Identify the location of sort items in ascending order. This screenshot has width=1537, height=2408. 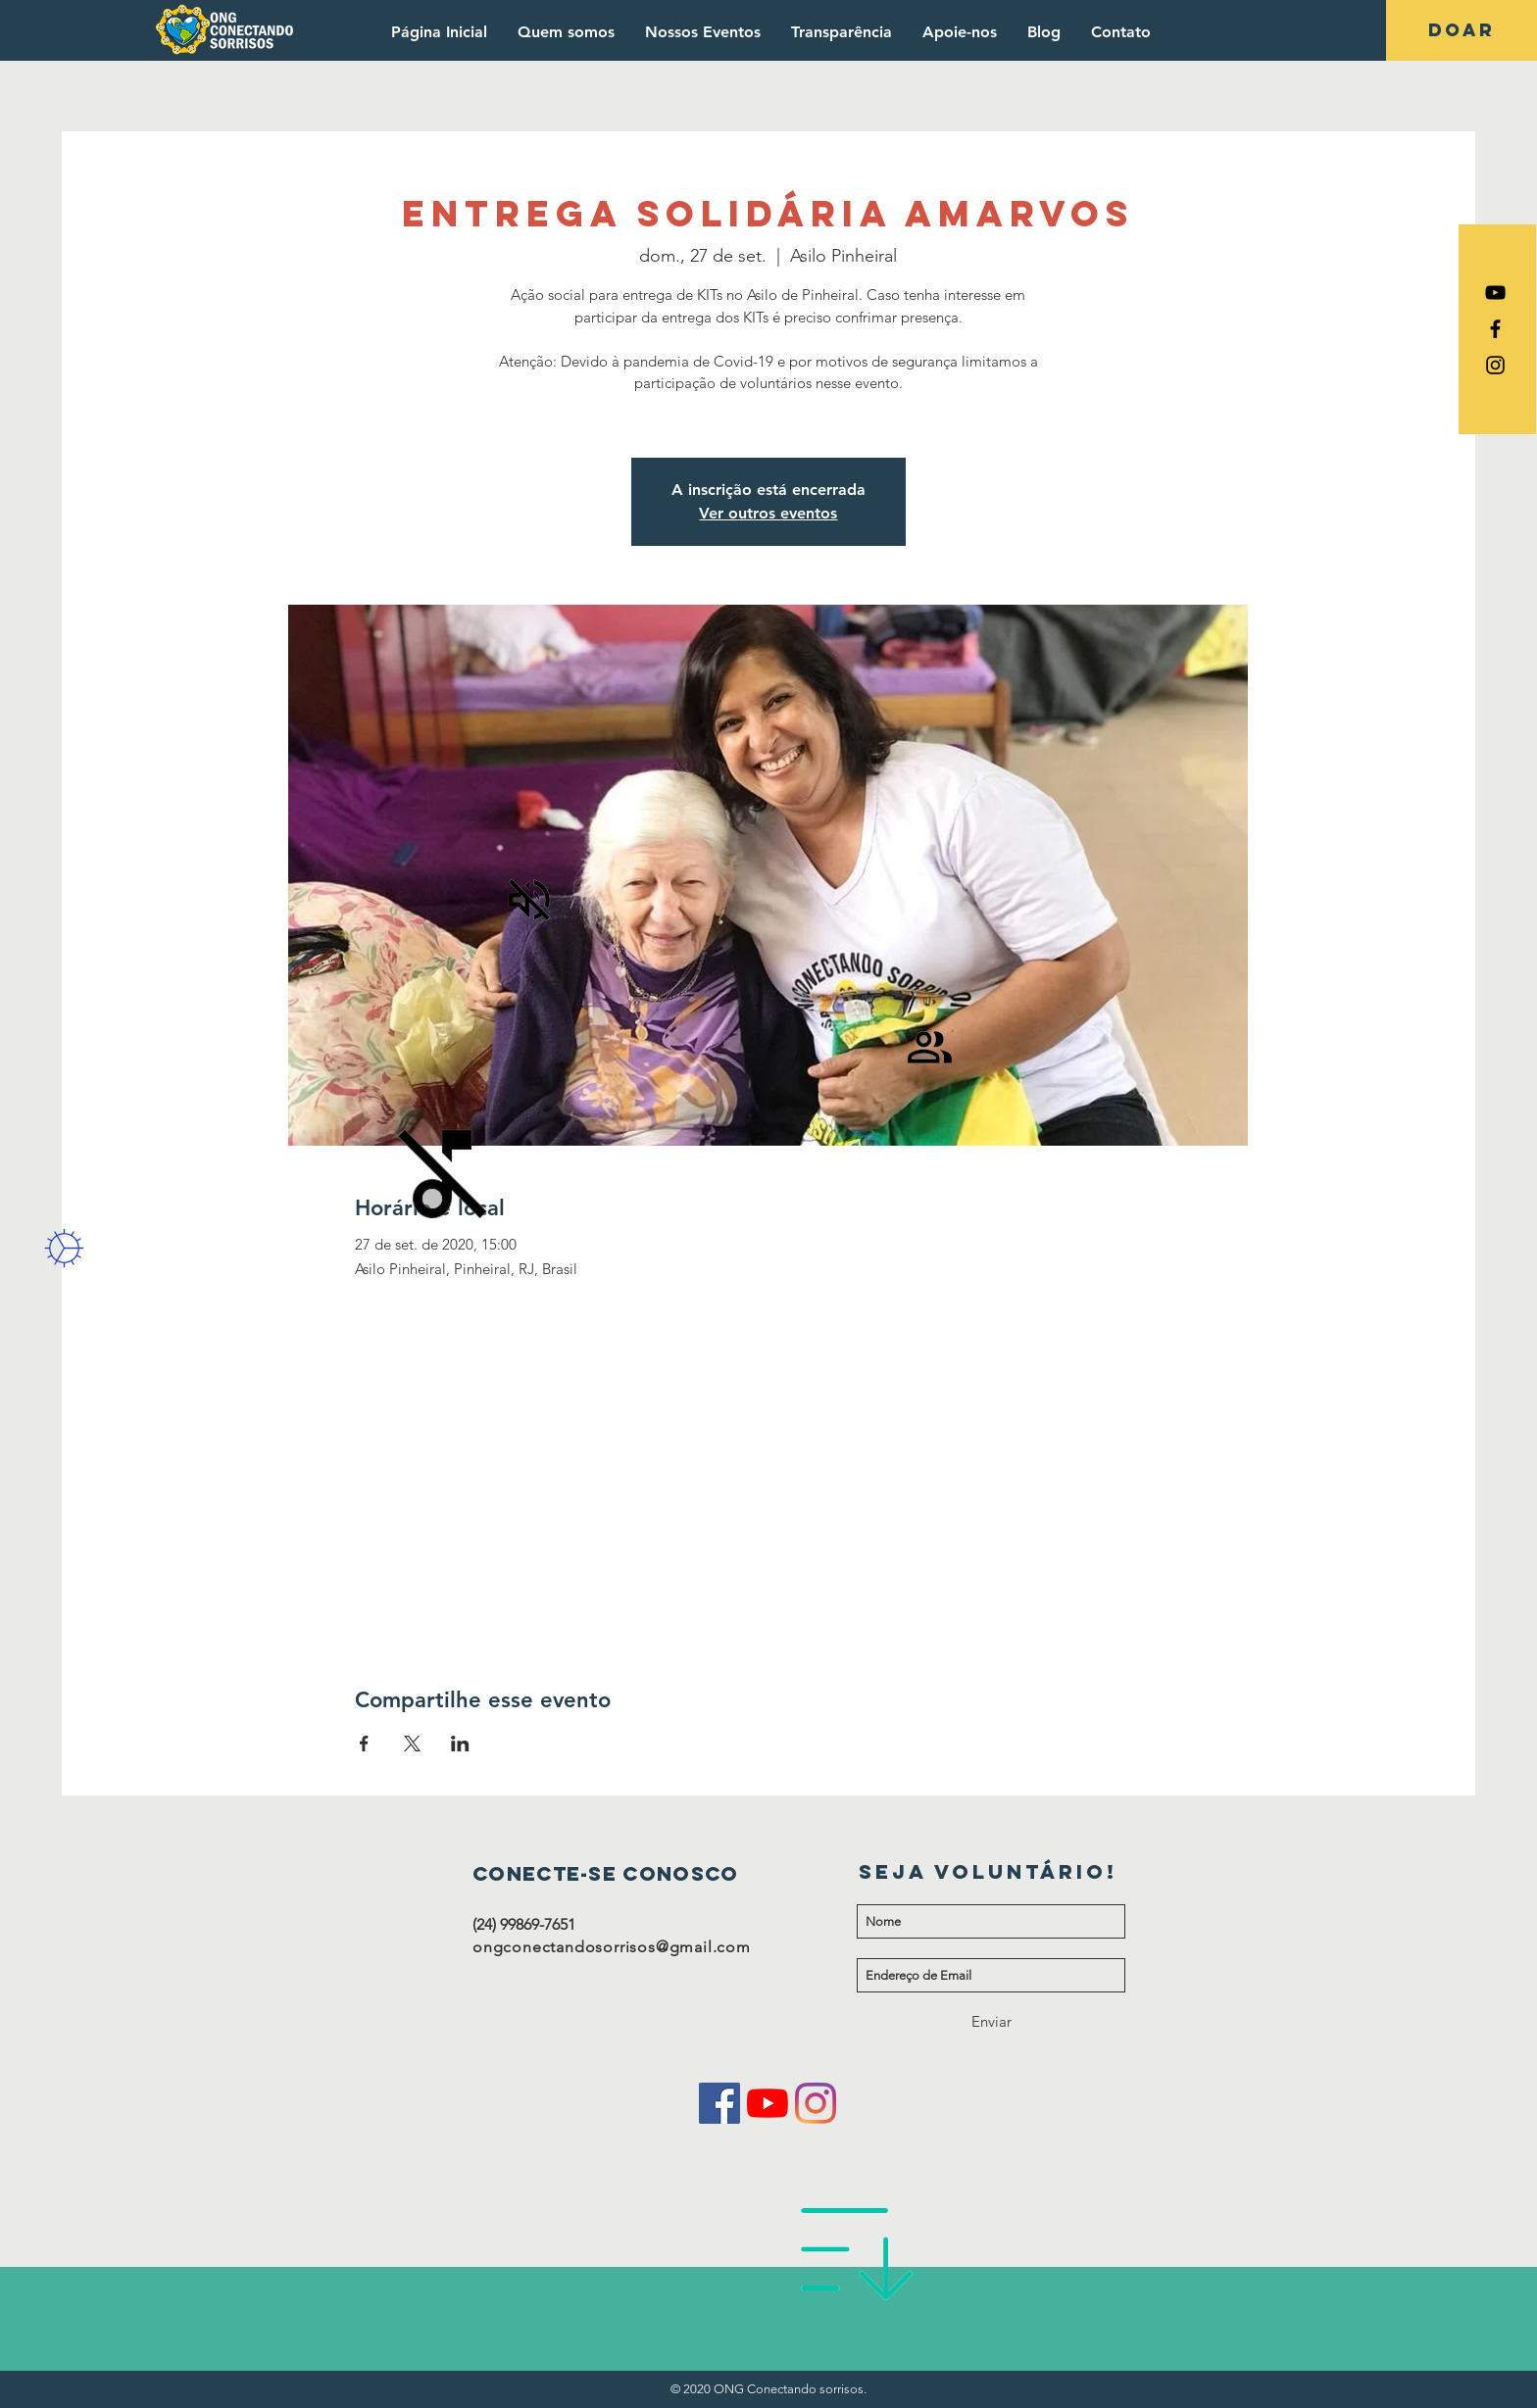
(852, 2249).